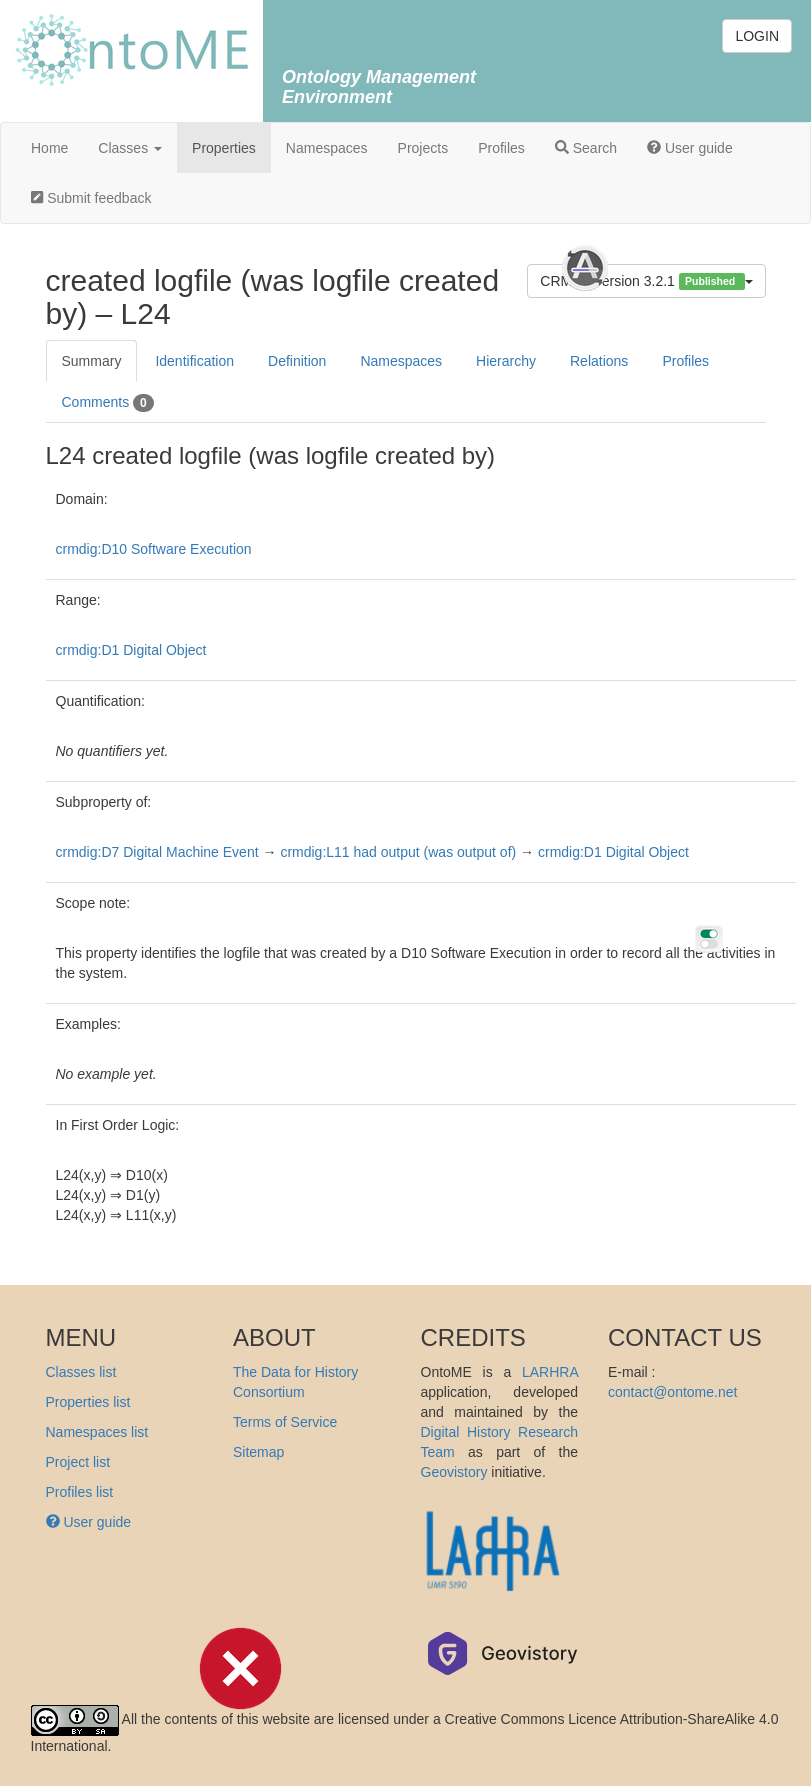 This screenshot has height=1786, width=811. Describe the element at coordinates (585, 268) in the screenshot. I see `open the software update manager` at that location.